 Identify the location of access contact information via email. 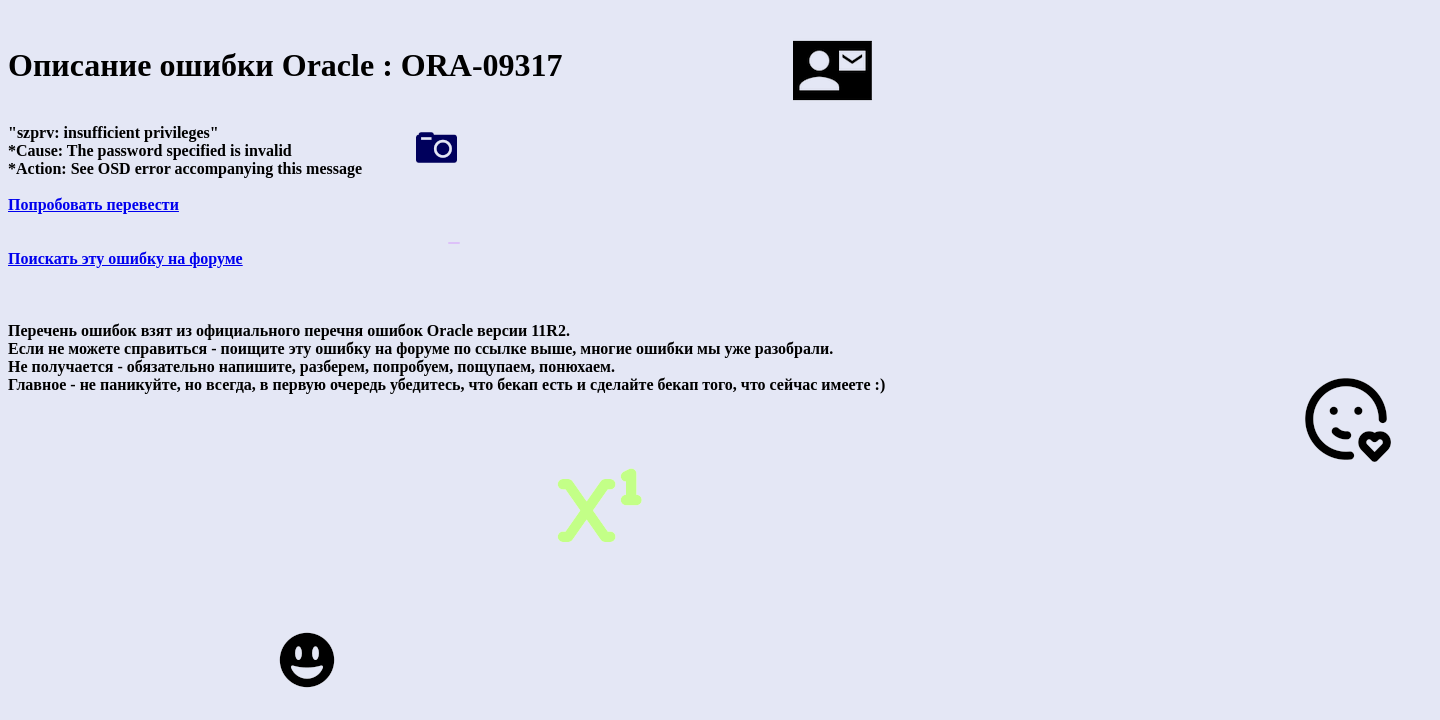
(832, 70).